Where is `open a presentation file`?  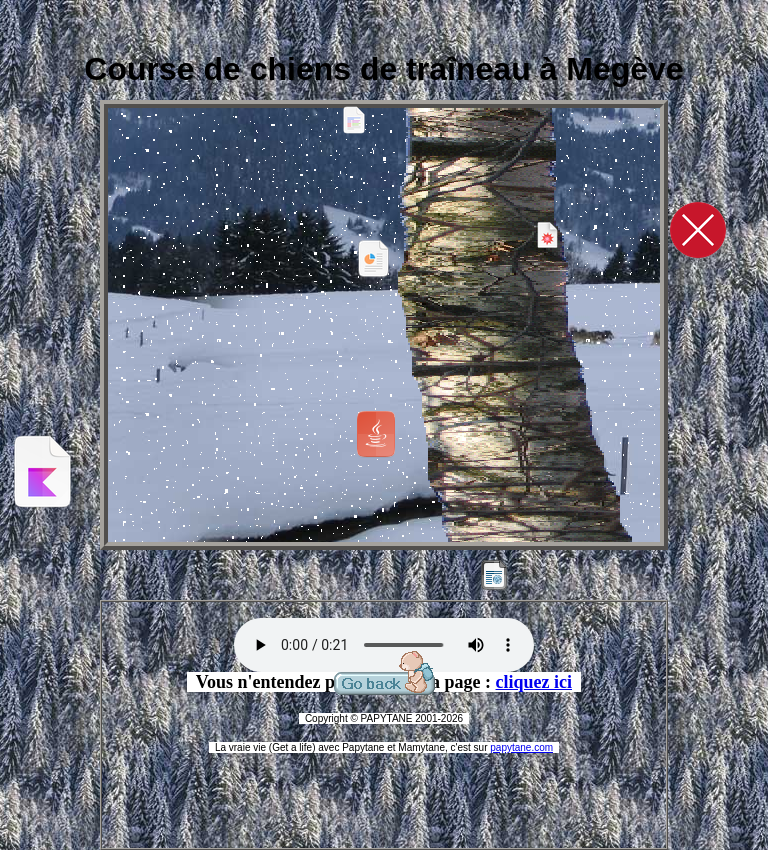 open a presentation file is located at coordinates (373, 258).